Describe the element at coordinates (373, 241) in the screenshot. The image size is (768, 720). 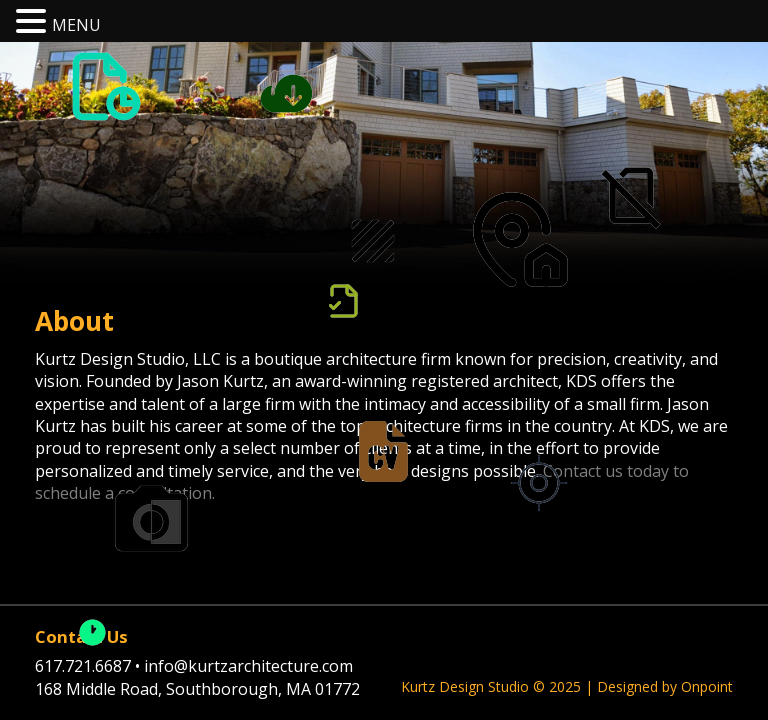
I see `apply a texture or pattern overlay` at that location.